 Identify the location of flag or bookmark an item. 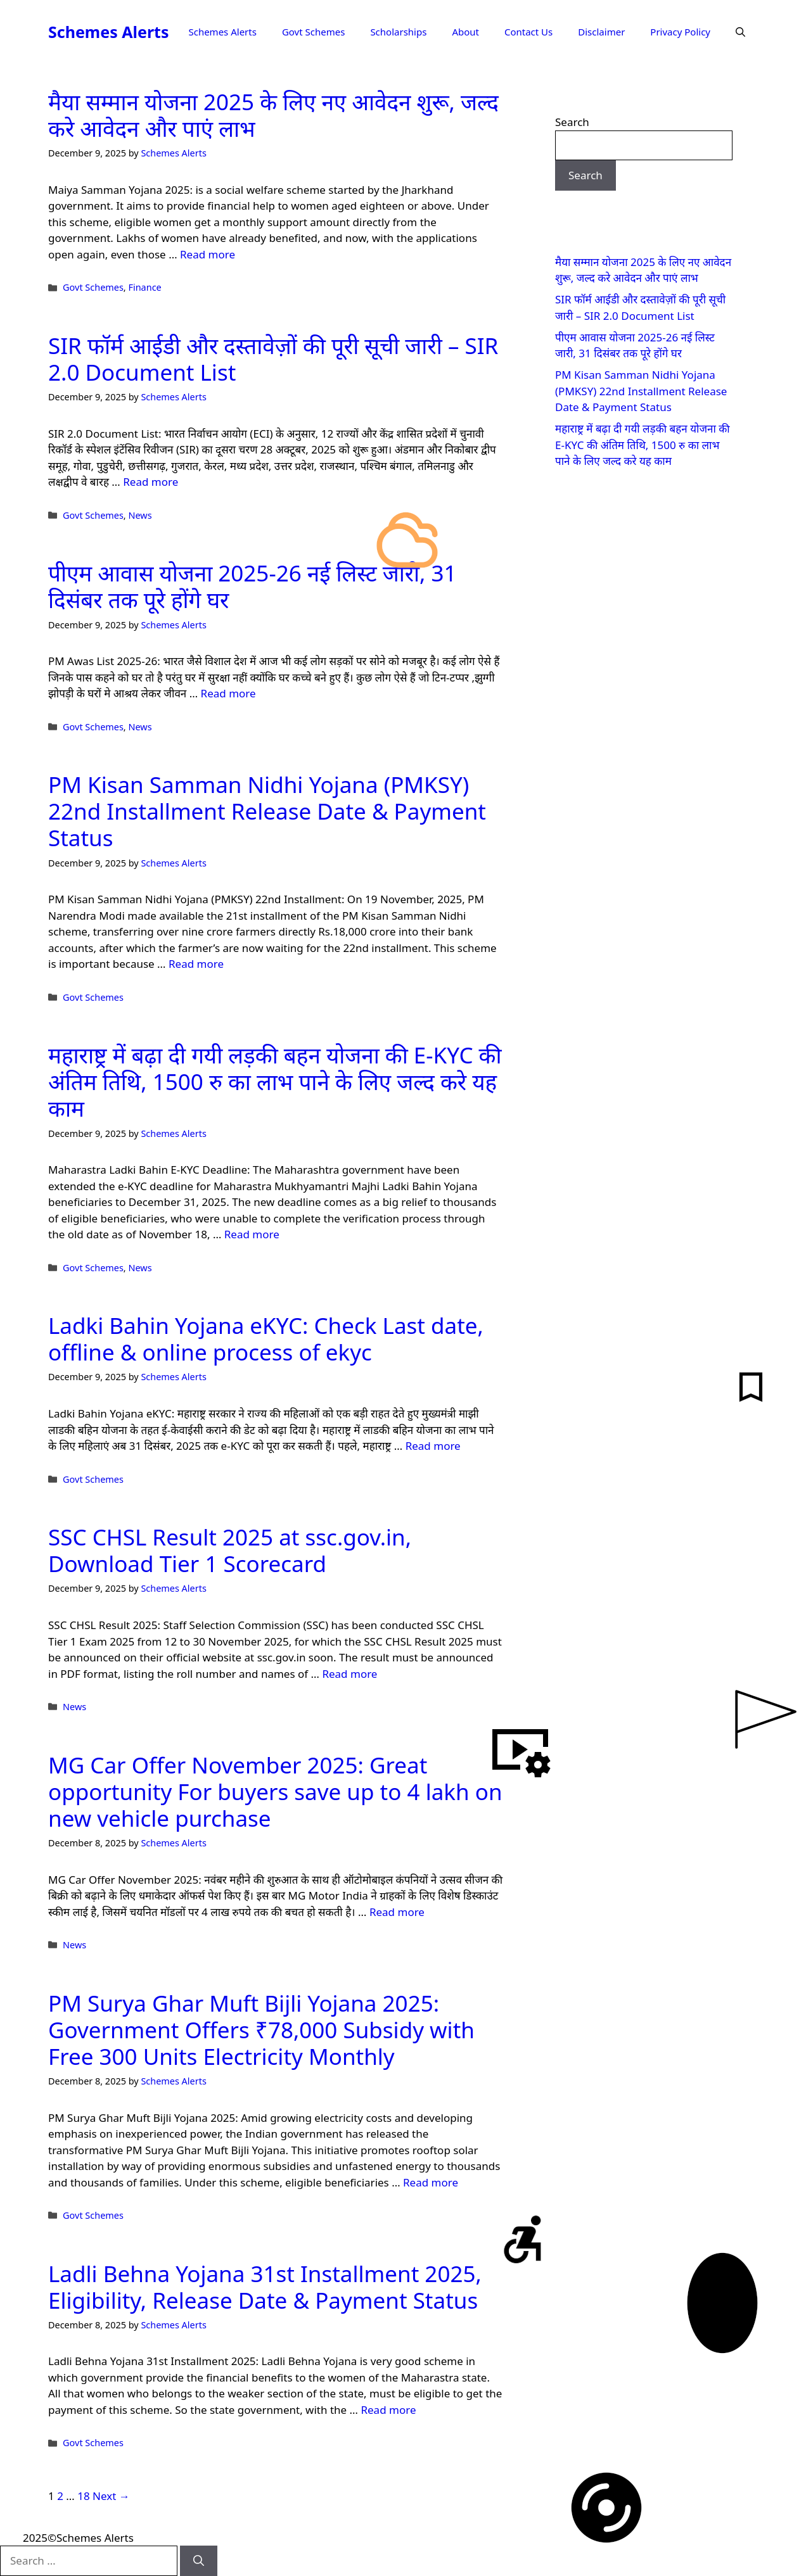
(759, 1719).